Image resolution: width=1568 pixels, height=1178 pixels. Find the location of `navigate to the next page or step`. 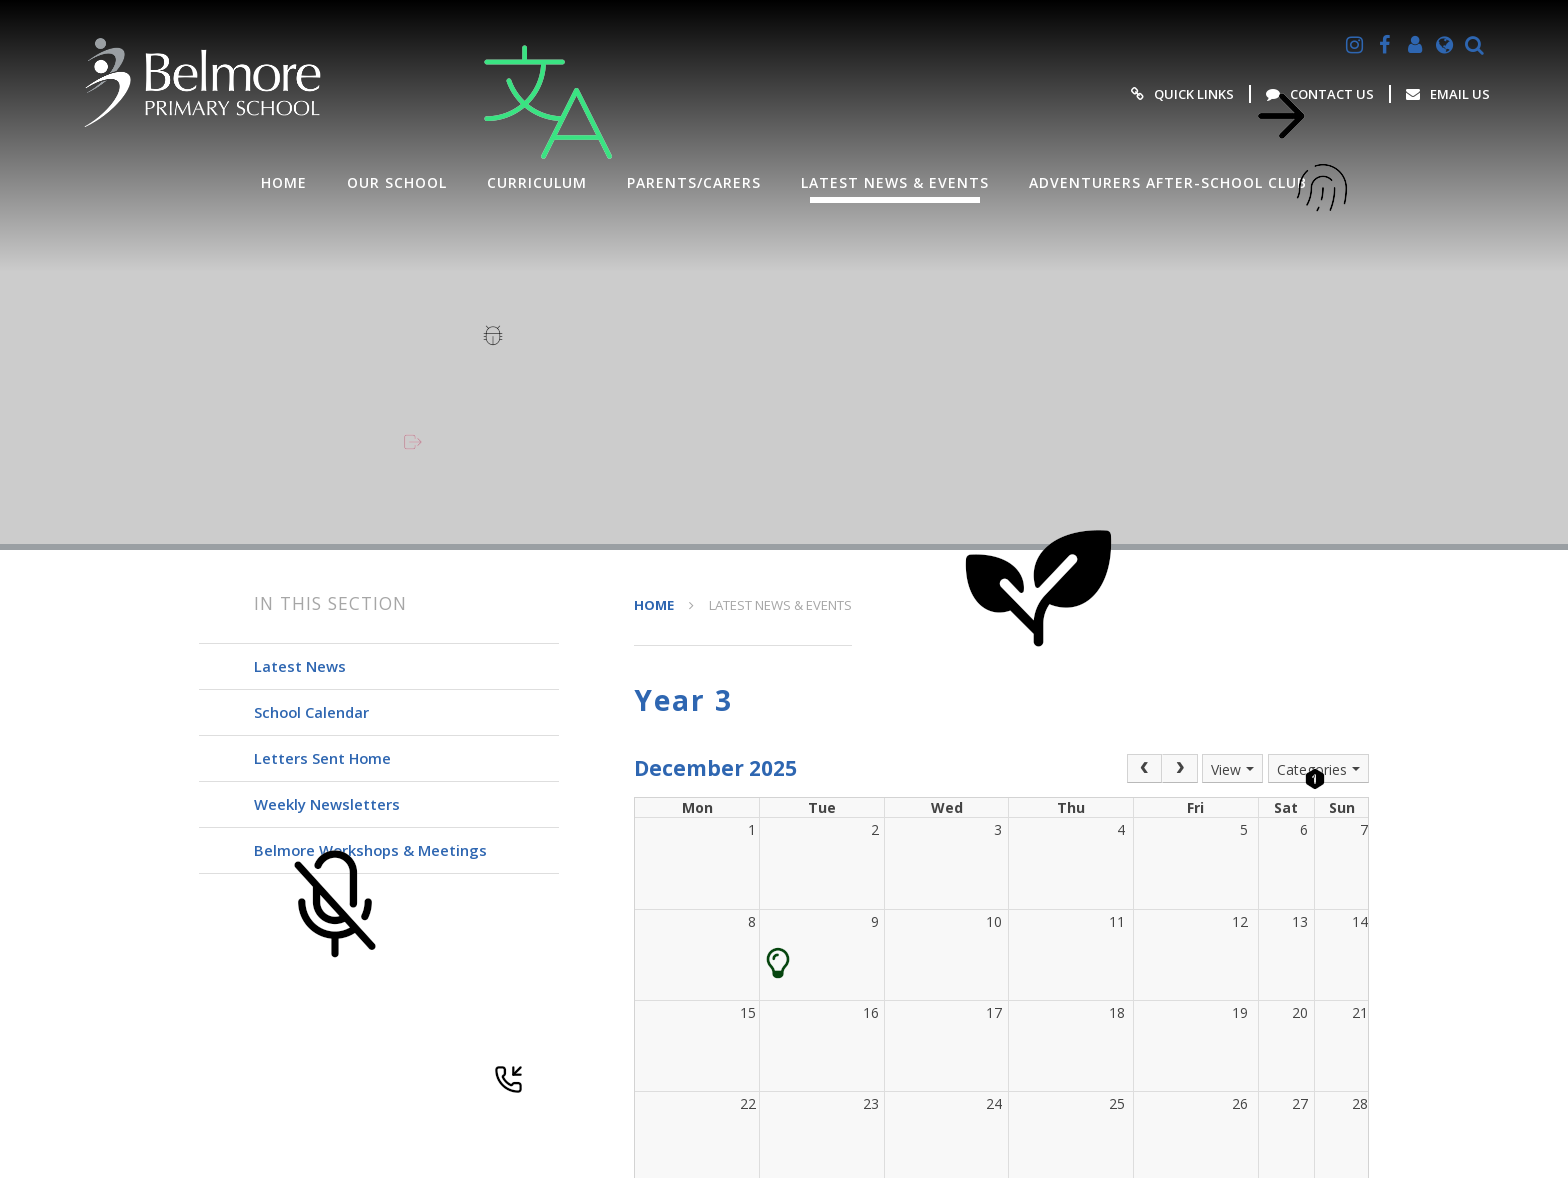

navigate to the next page or step is located at coordinates (1282, 116).